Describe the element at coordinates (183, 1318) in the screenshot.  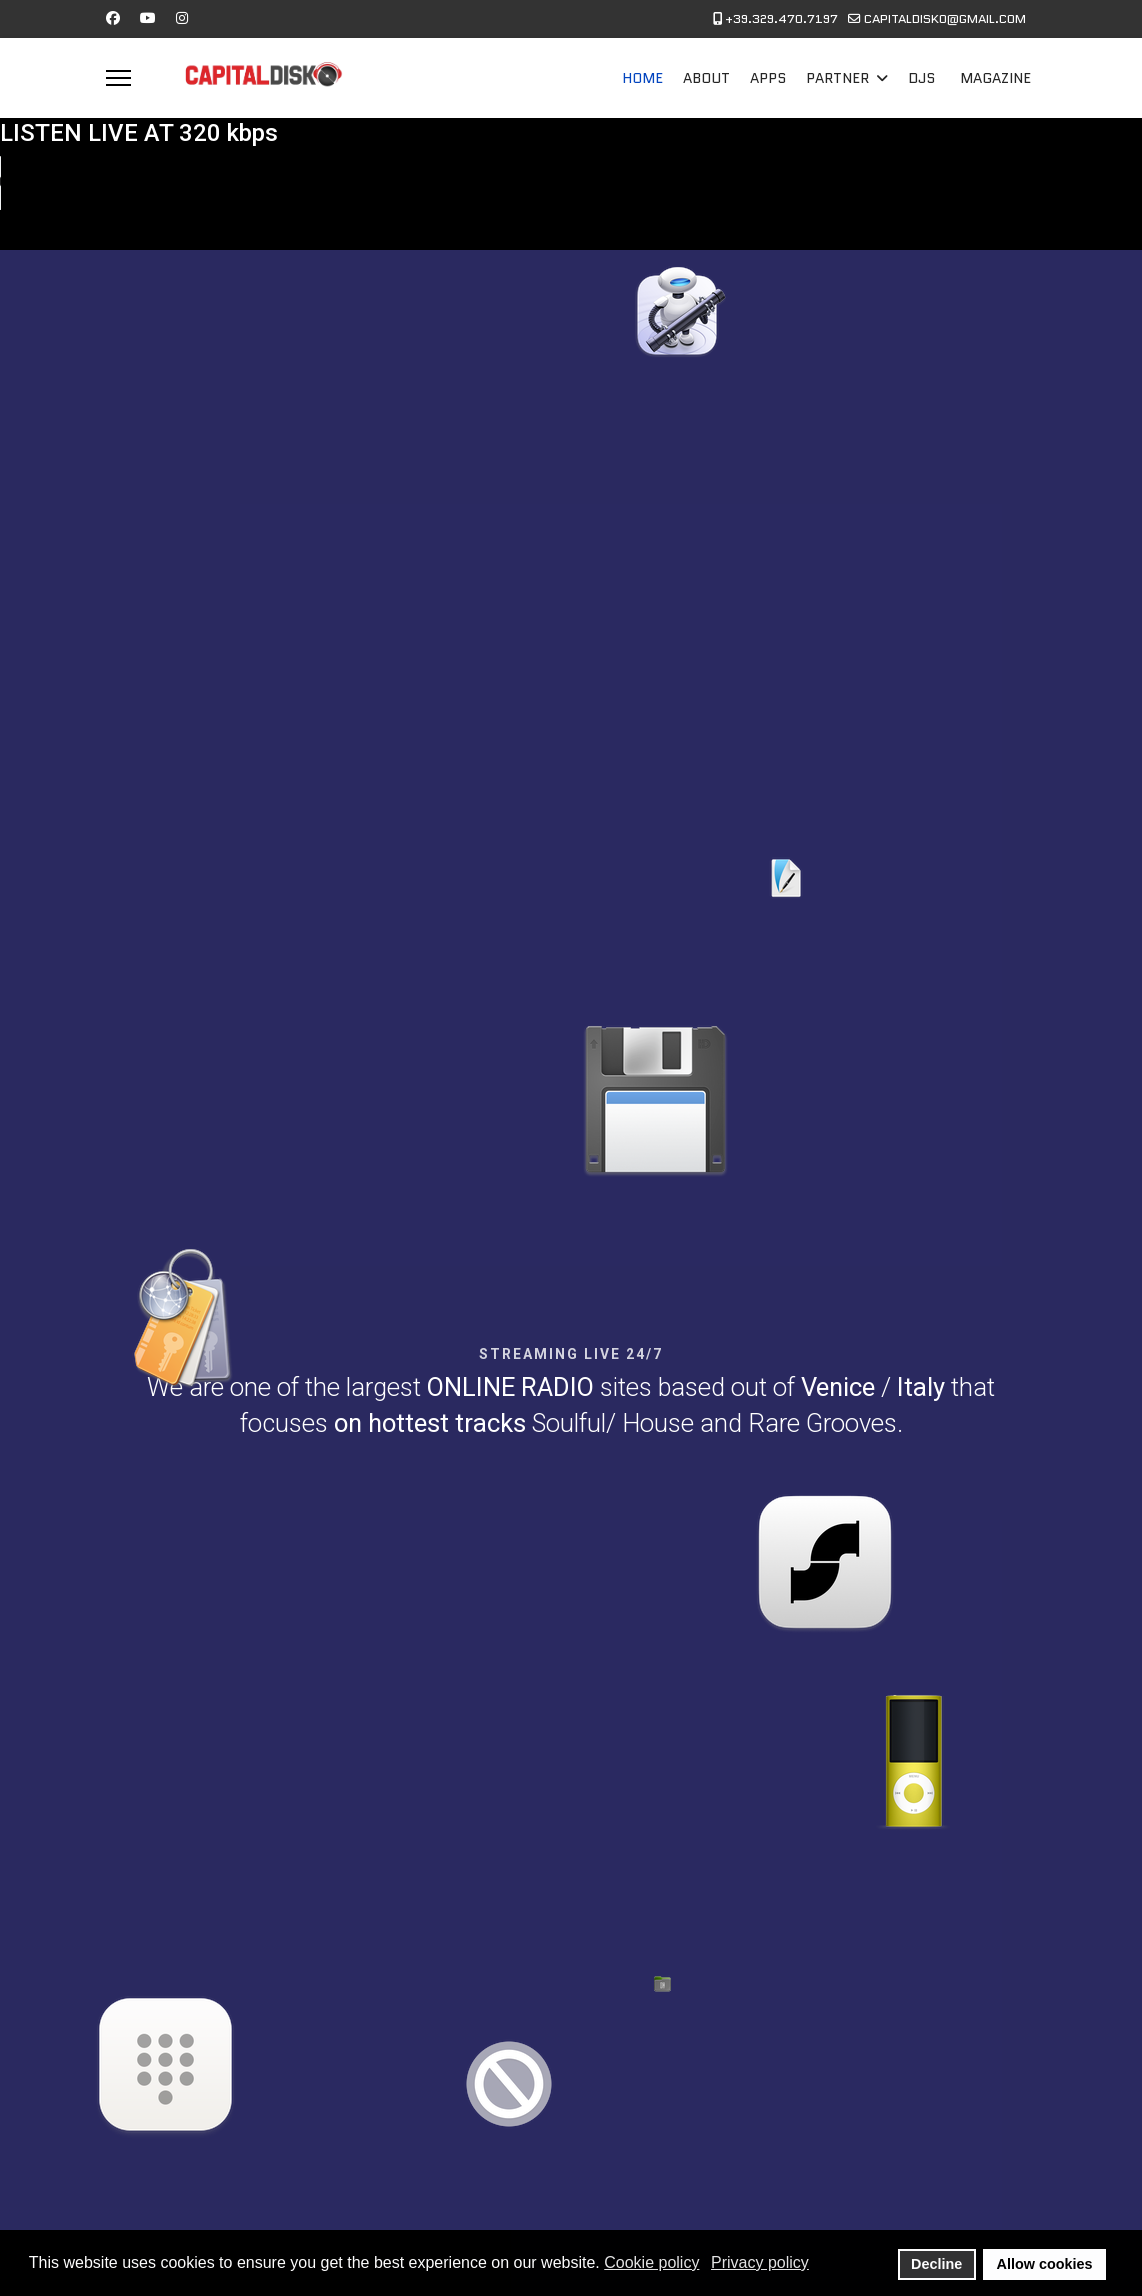
I see `view and manage kerberos authentication tickets` at that location.